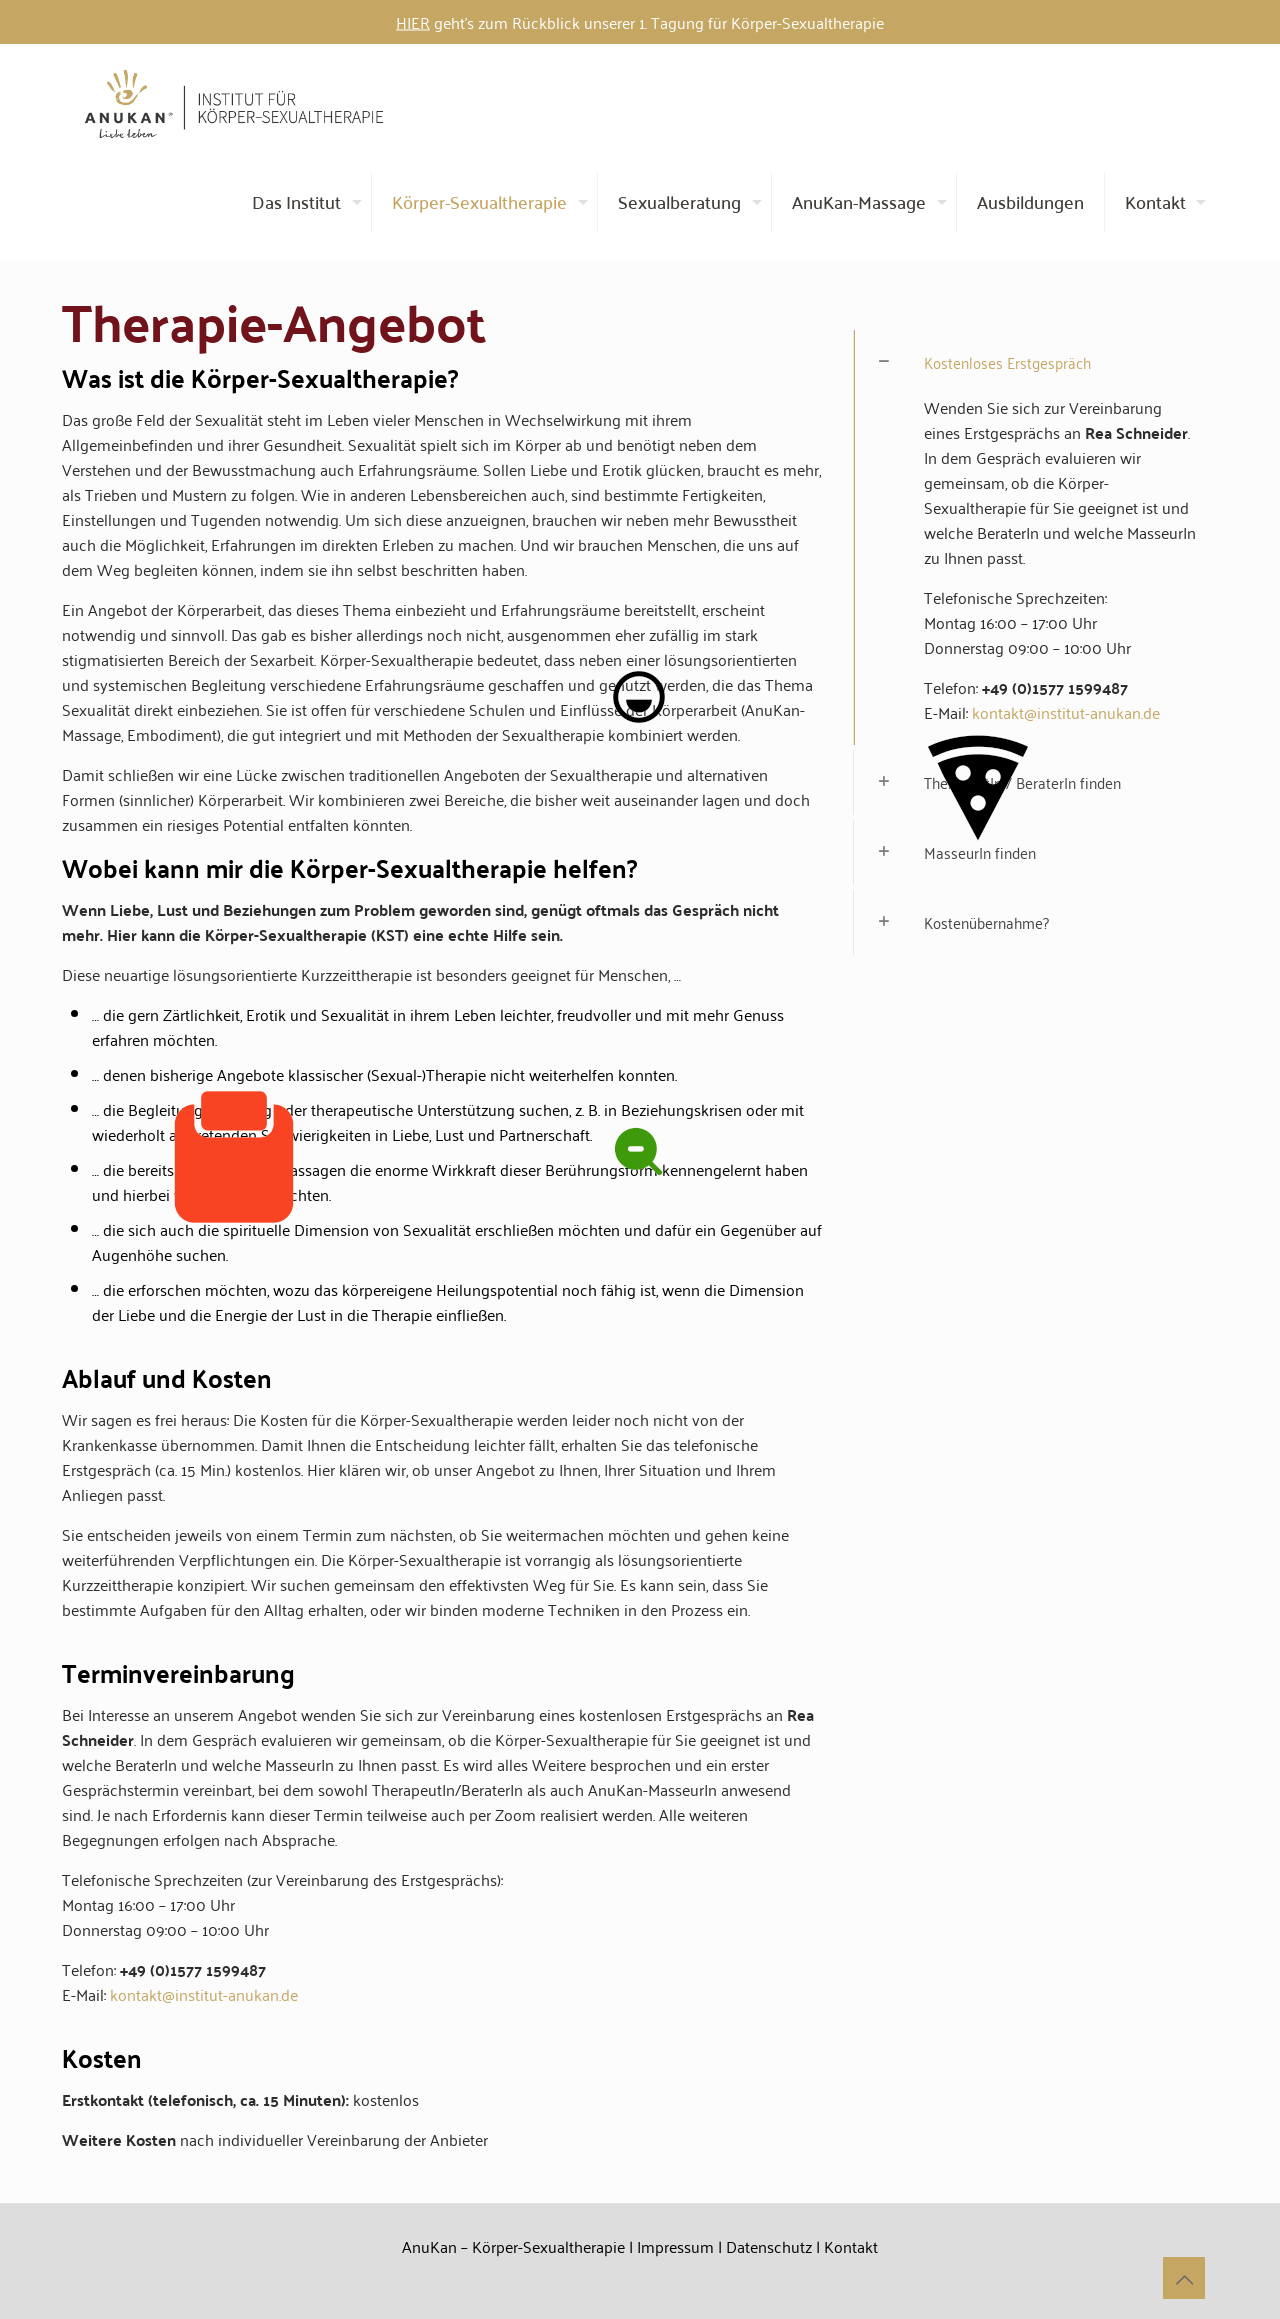 The height and width of the screenshot is (2319, 1280). What do you see at coordinates (978, 788) in the screenshot?
I see `order food or access food delivery` at bounding box center [978, 788].